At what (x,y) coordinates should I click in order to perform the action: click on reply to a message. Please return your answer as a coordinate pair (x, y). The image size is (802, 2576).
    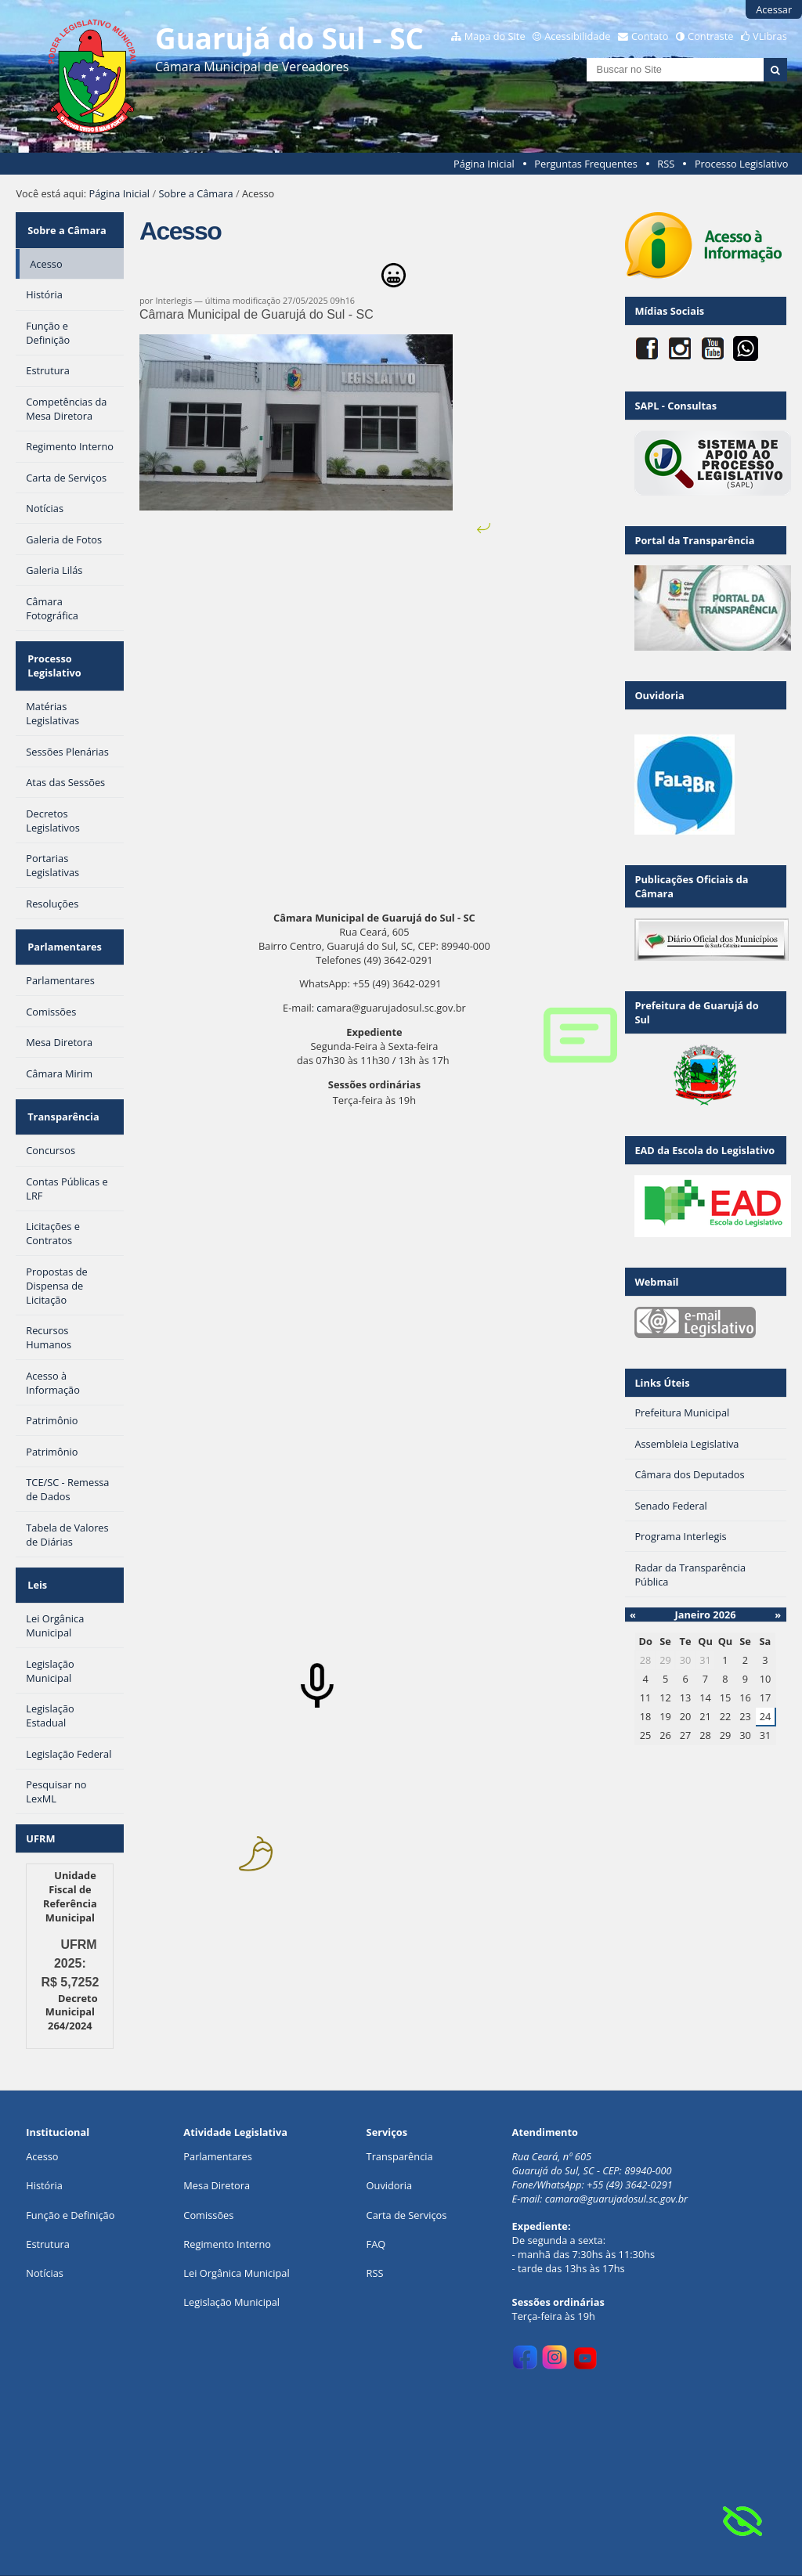
    Looking at the image, I should click on (483, 528).